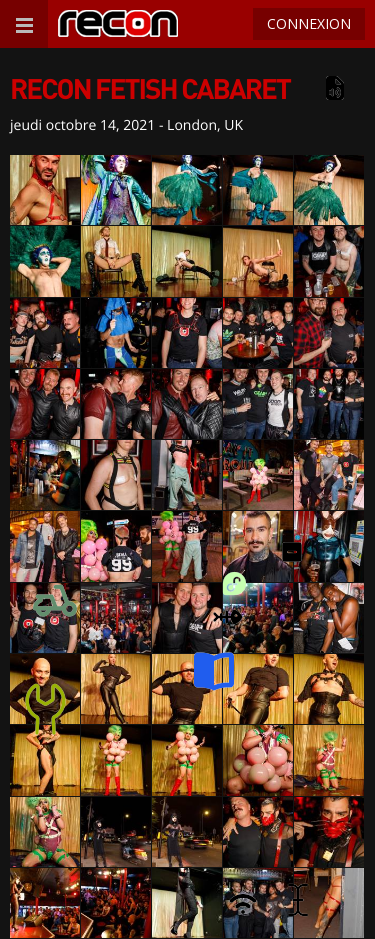 The width and height of the screenshot is (375, 939). I want to click on indicates moderate wifi signal strength, so click(243, 900).